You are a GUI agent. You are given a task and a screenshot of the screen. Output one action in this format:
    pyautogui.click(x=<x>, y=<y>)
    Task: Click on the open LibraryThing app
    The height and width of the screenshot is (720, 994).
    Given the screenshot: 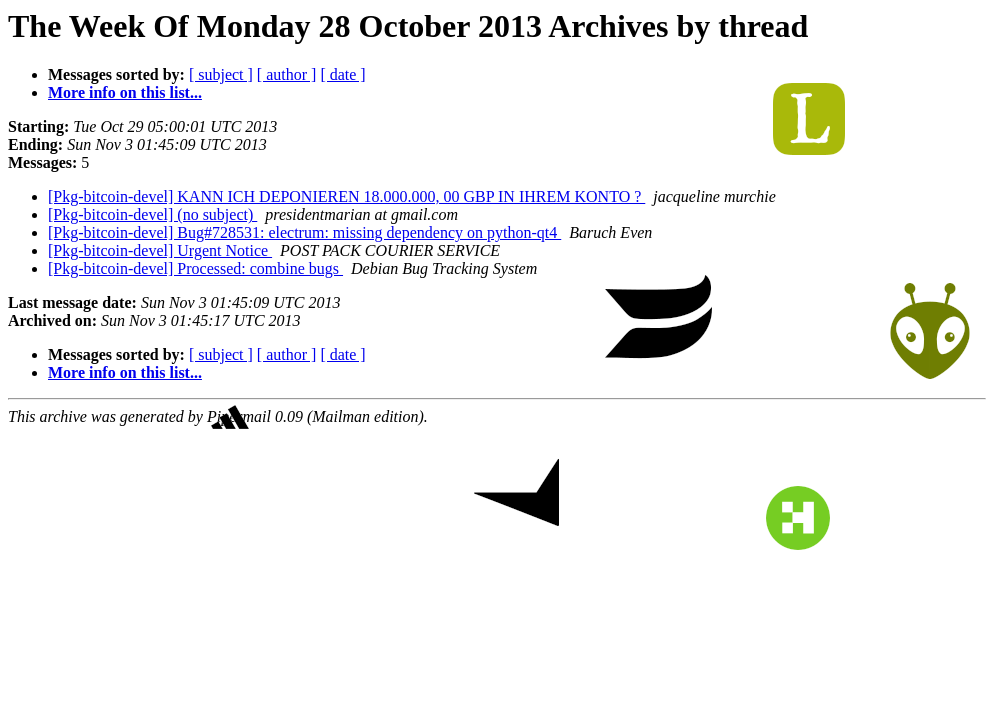 What is the action you would take?
    pyautogui.click(x=809, y=119)
    